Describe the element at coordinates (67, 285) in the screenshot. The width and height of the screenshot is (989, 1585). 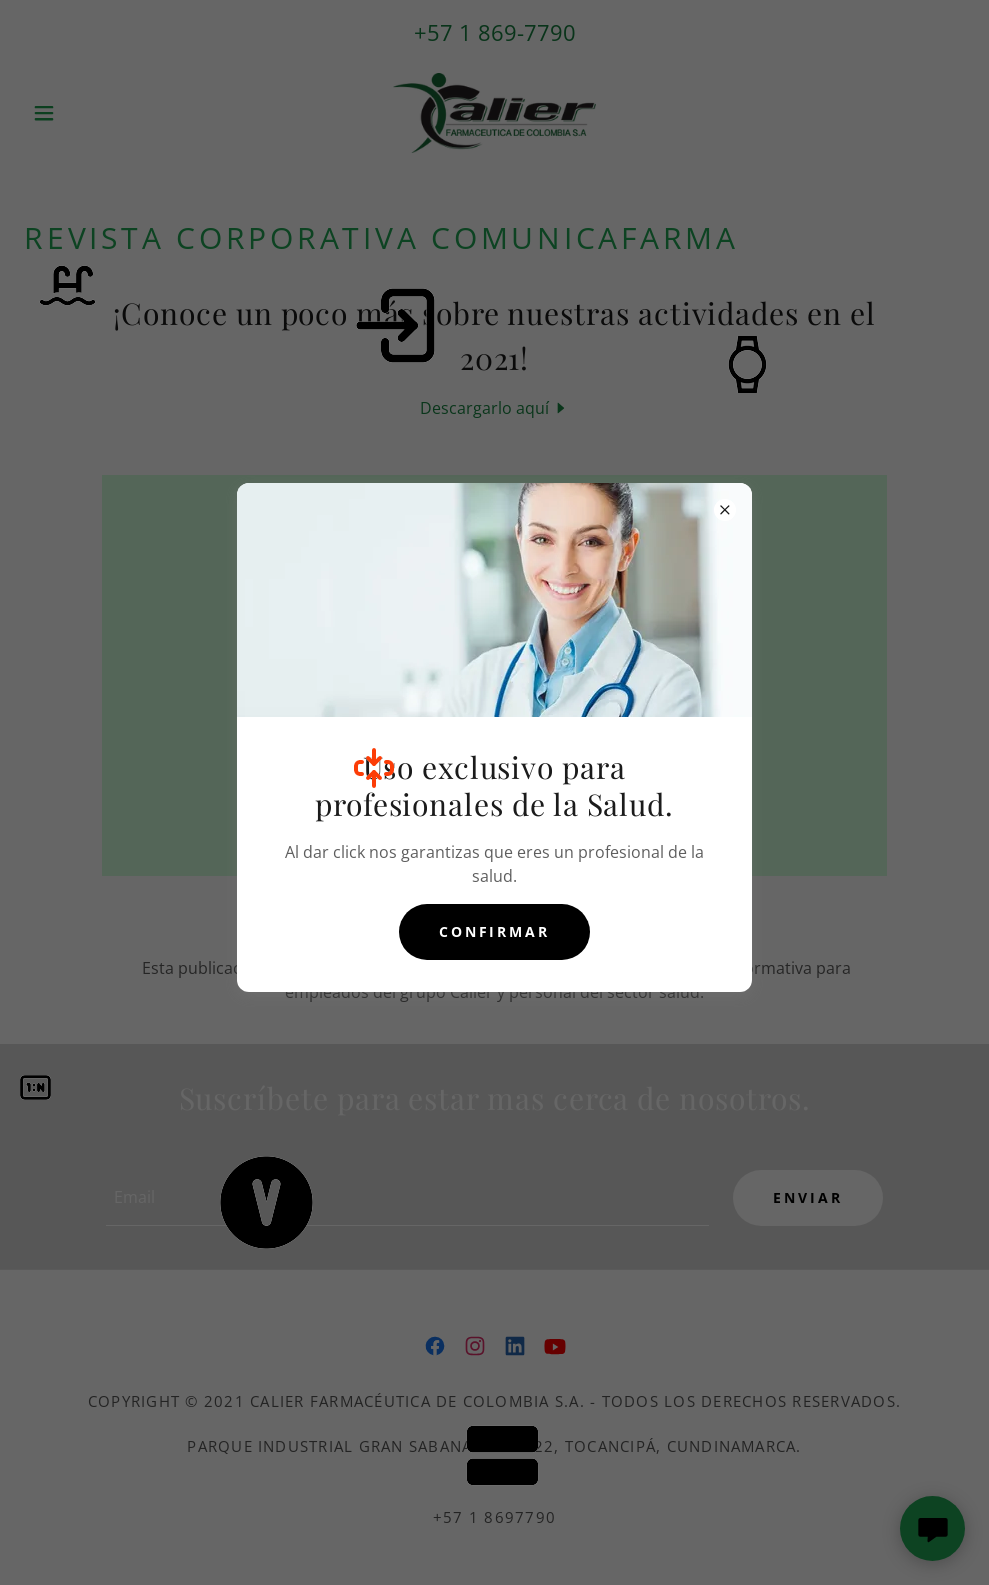
I see `access pool or swimming facilities` at that location.